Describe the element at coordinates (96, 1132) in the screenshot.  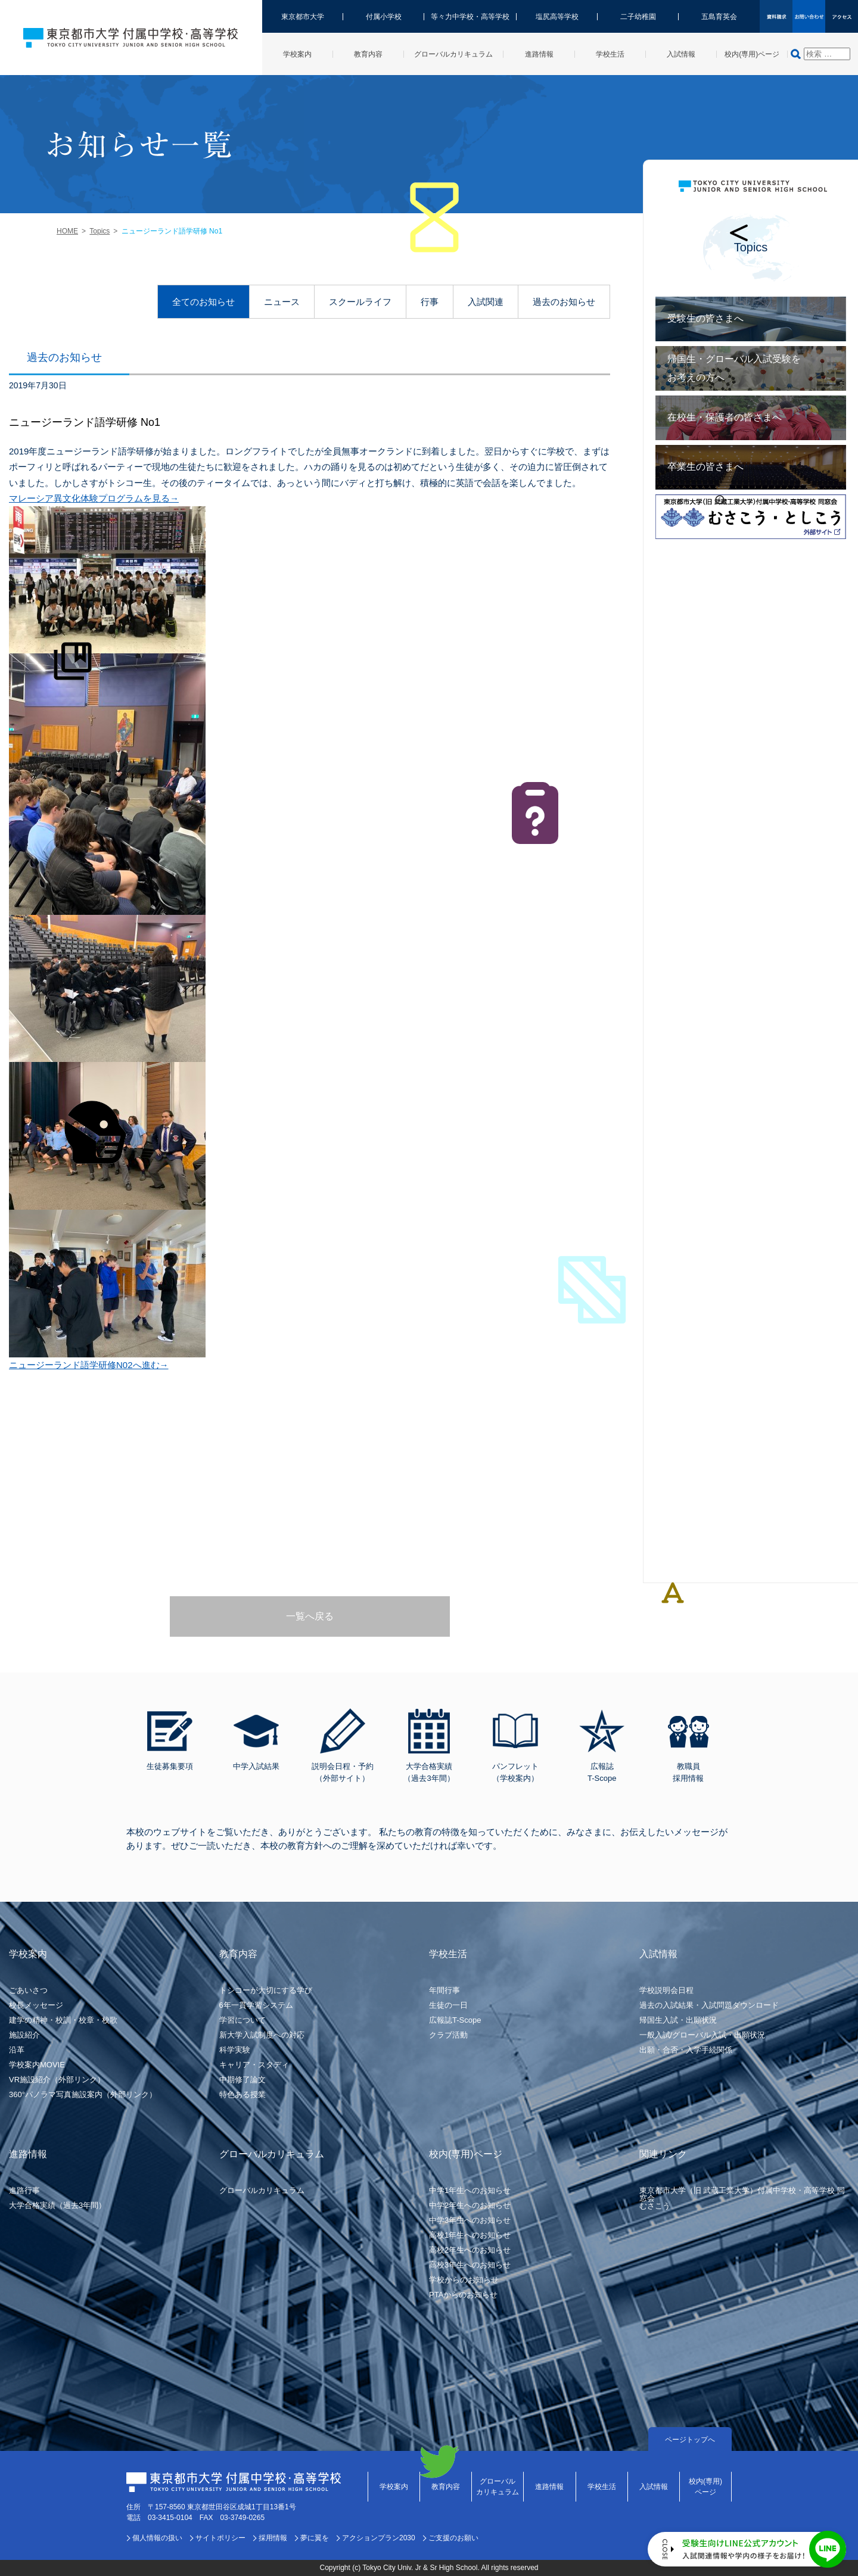
I see `indicates face mask required` at that location.